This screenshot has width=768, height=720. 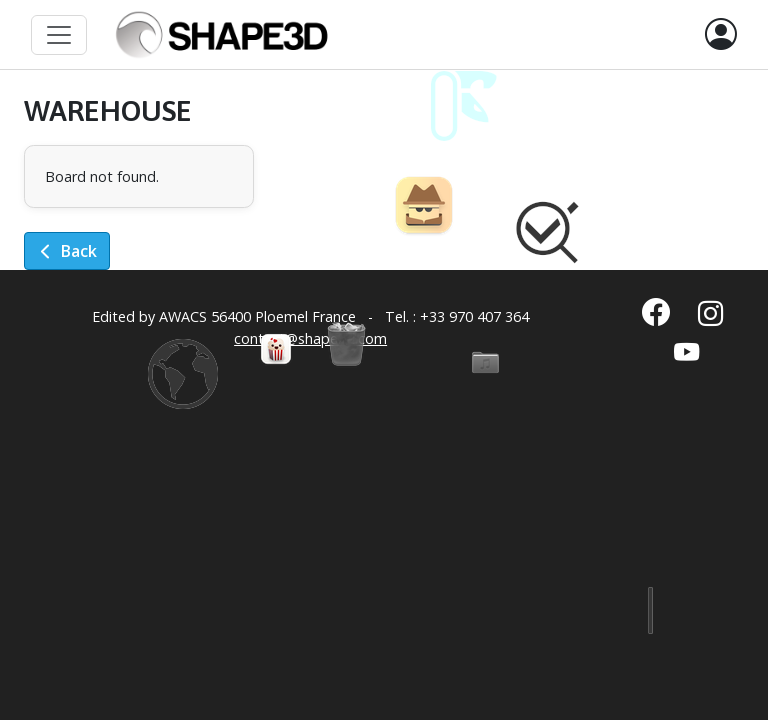 I want to click on open your music files folder, so click(x=485, y=362).